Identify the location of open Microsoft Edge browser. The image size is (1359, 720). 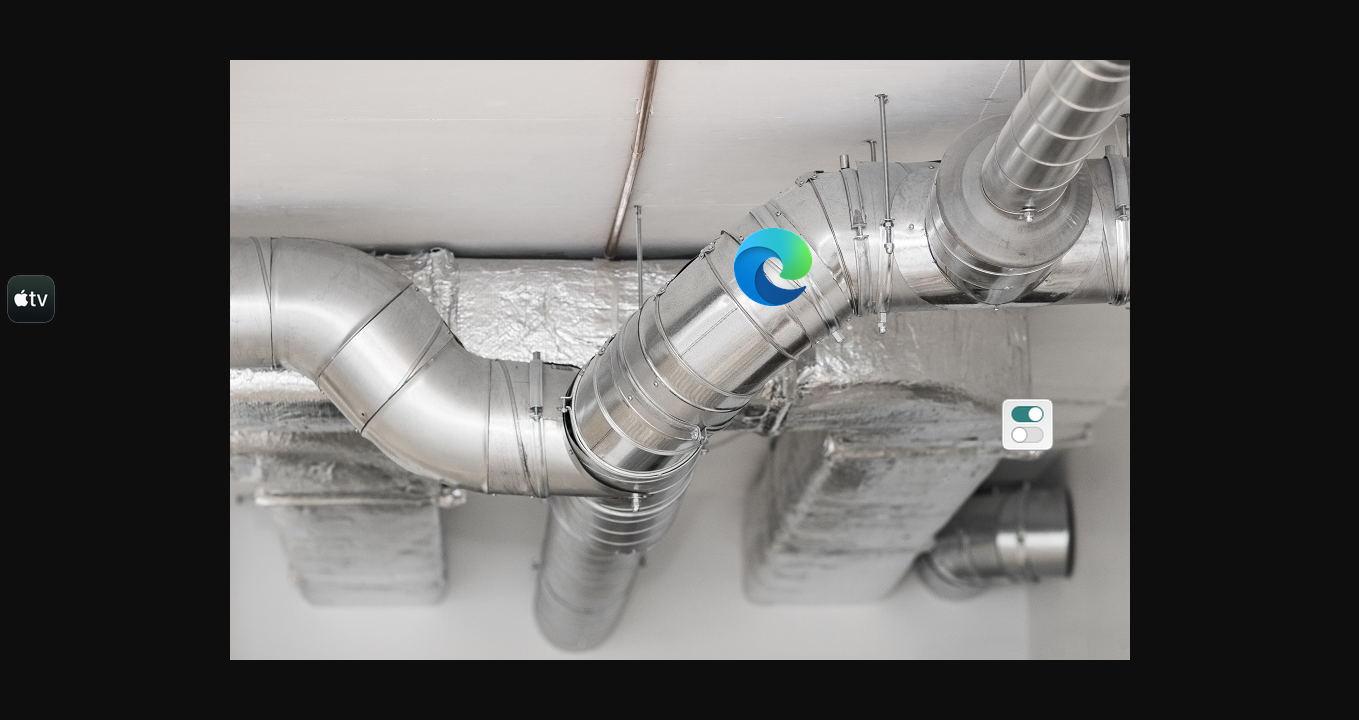
(773, 267).